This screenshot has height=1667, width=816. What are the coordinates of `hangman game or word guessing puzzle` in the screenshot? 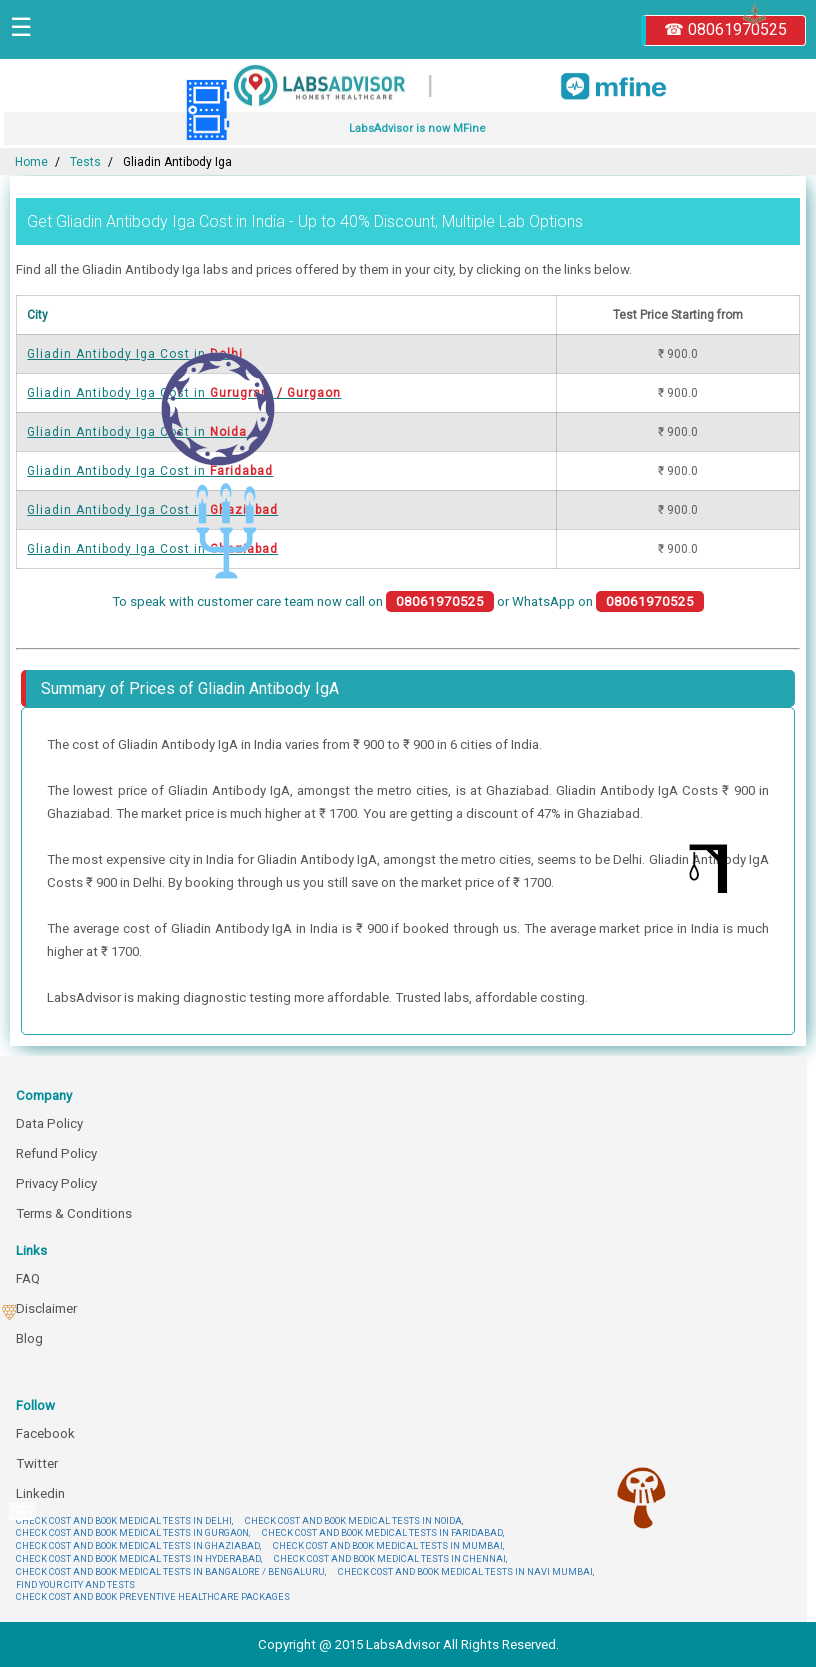 It's located at (707, 868).